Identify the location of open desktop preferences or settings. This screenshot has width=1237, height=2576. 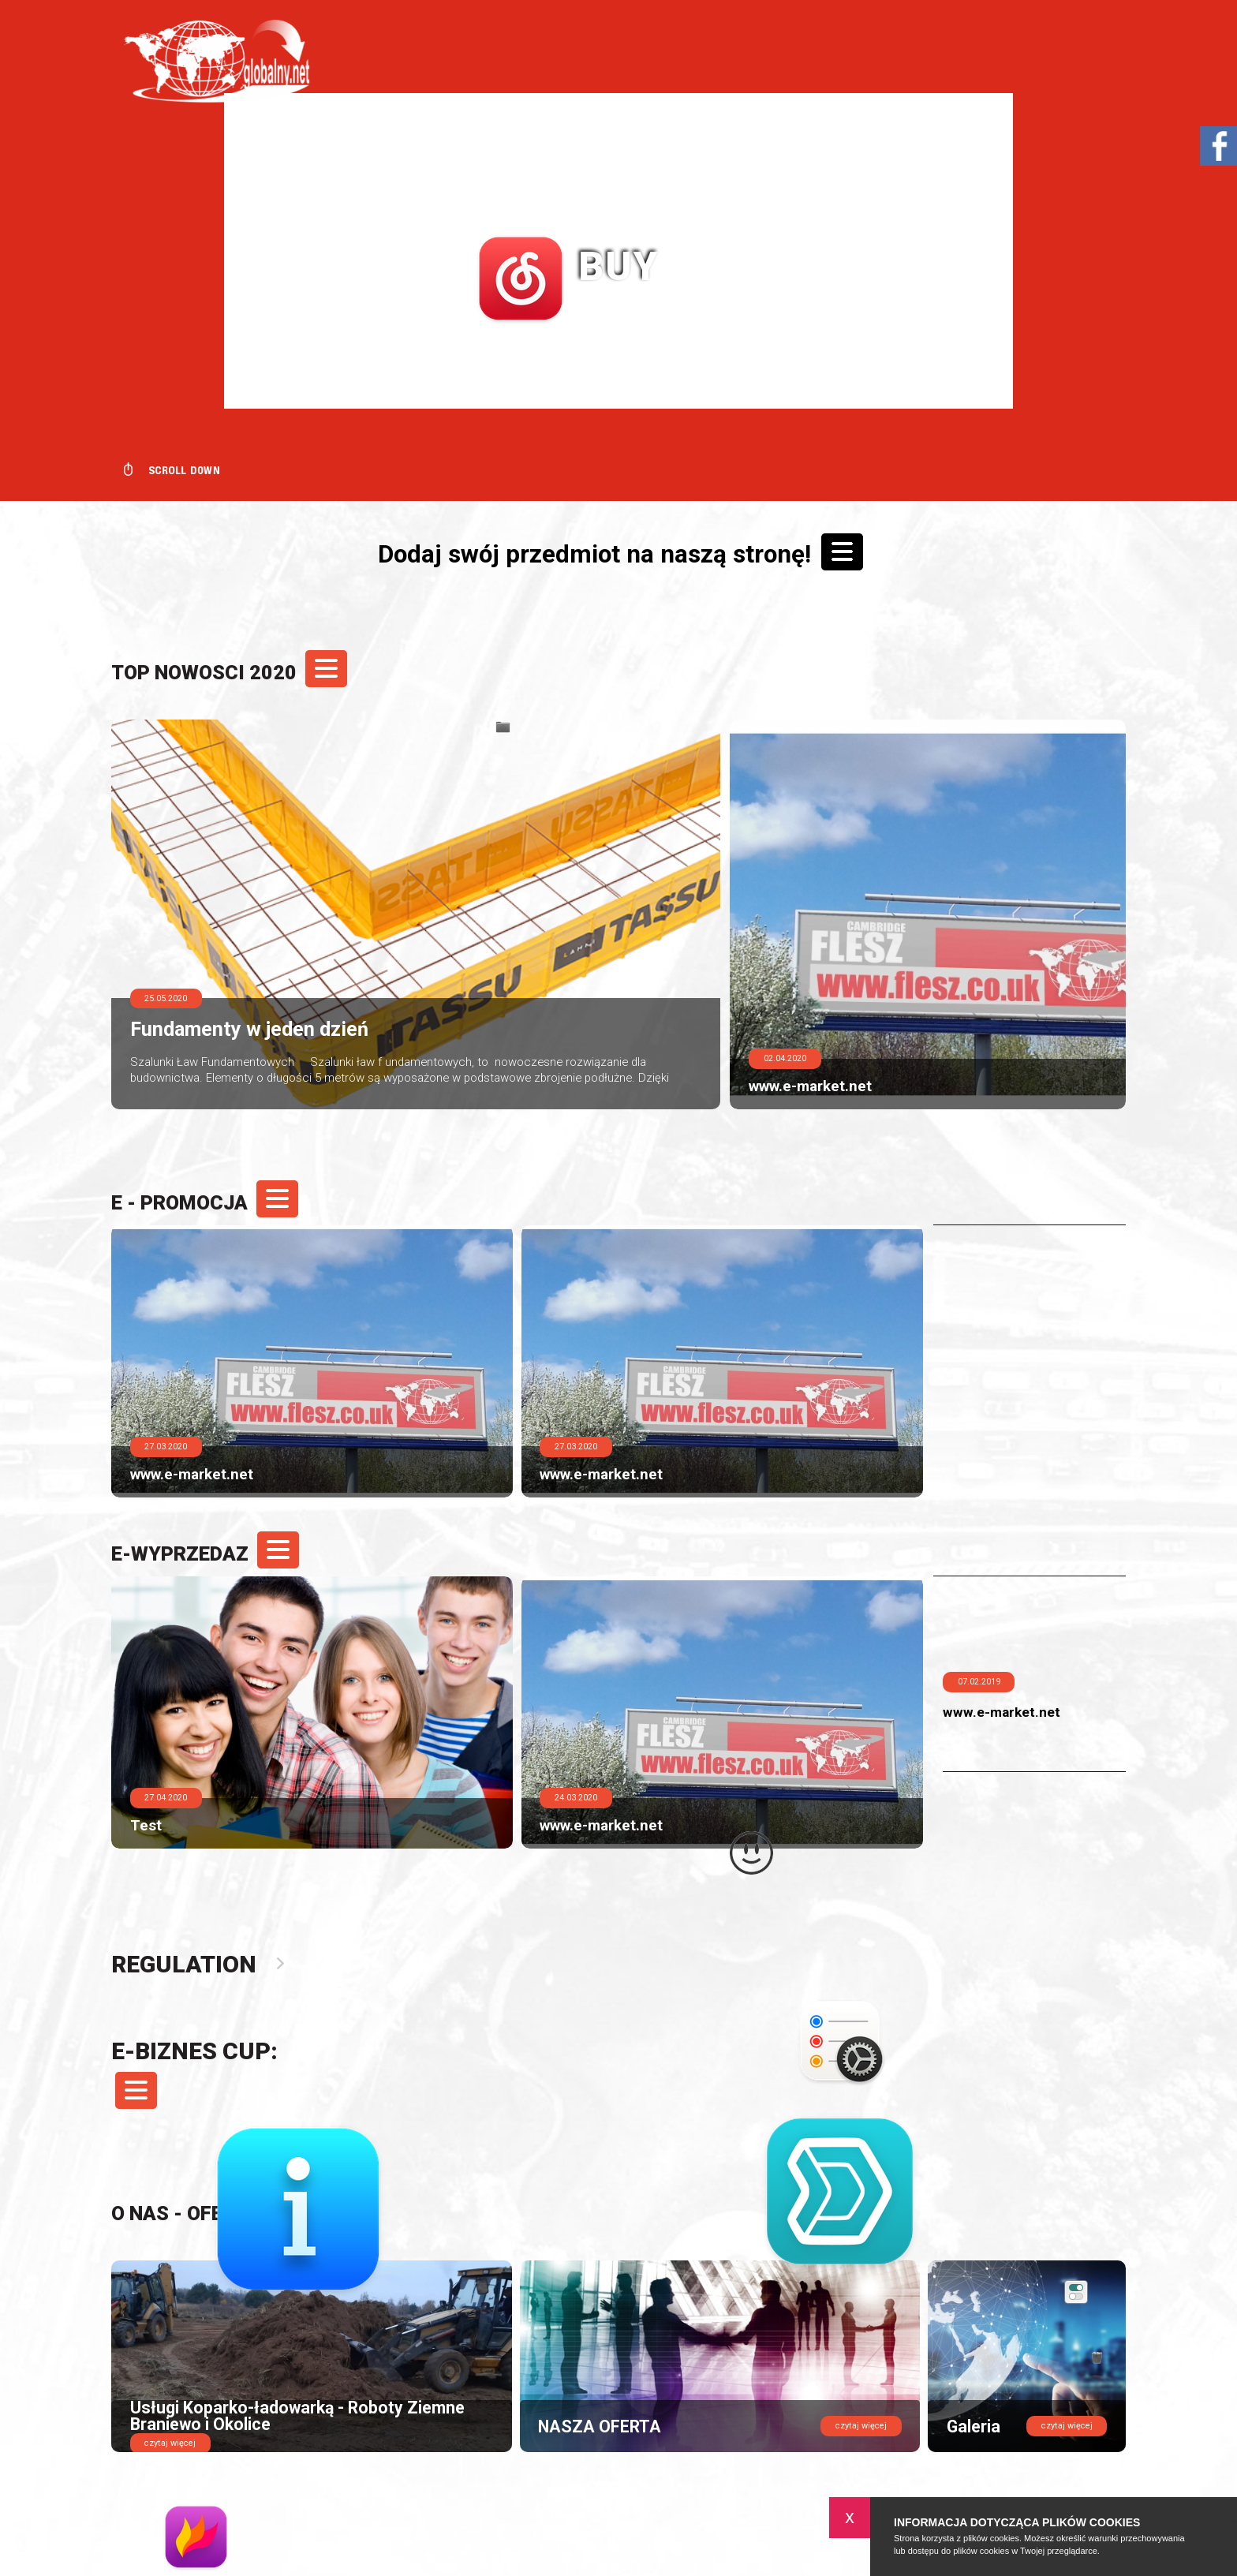
(1076, 2292).